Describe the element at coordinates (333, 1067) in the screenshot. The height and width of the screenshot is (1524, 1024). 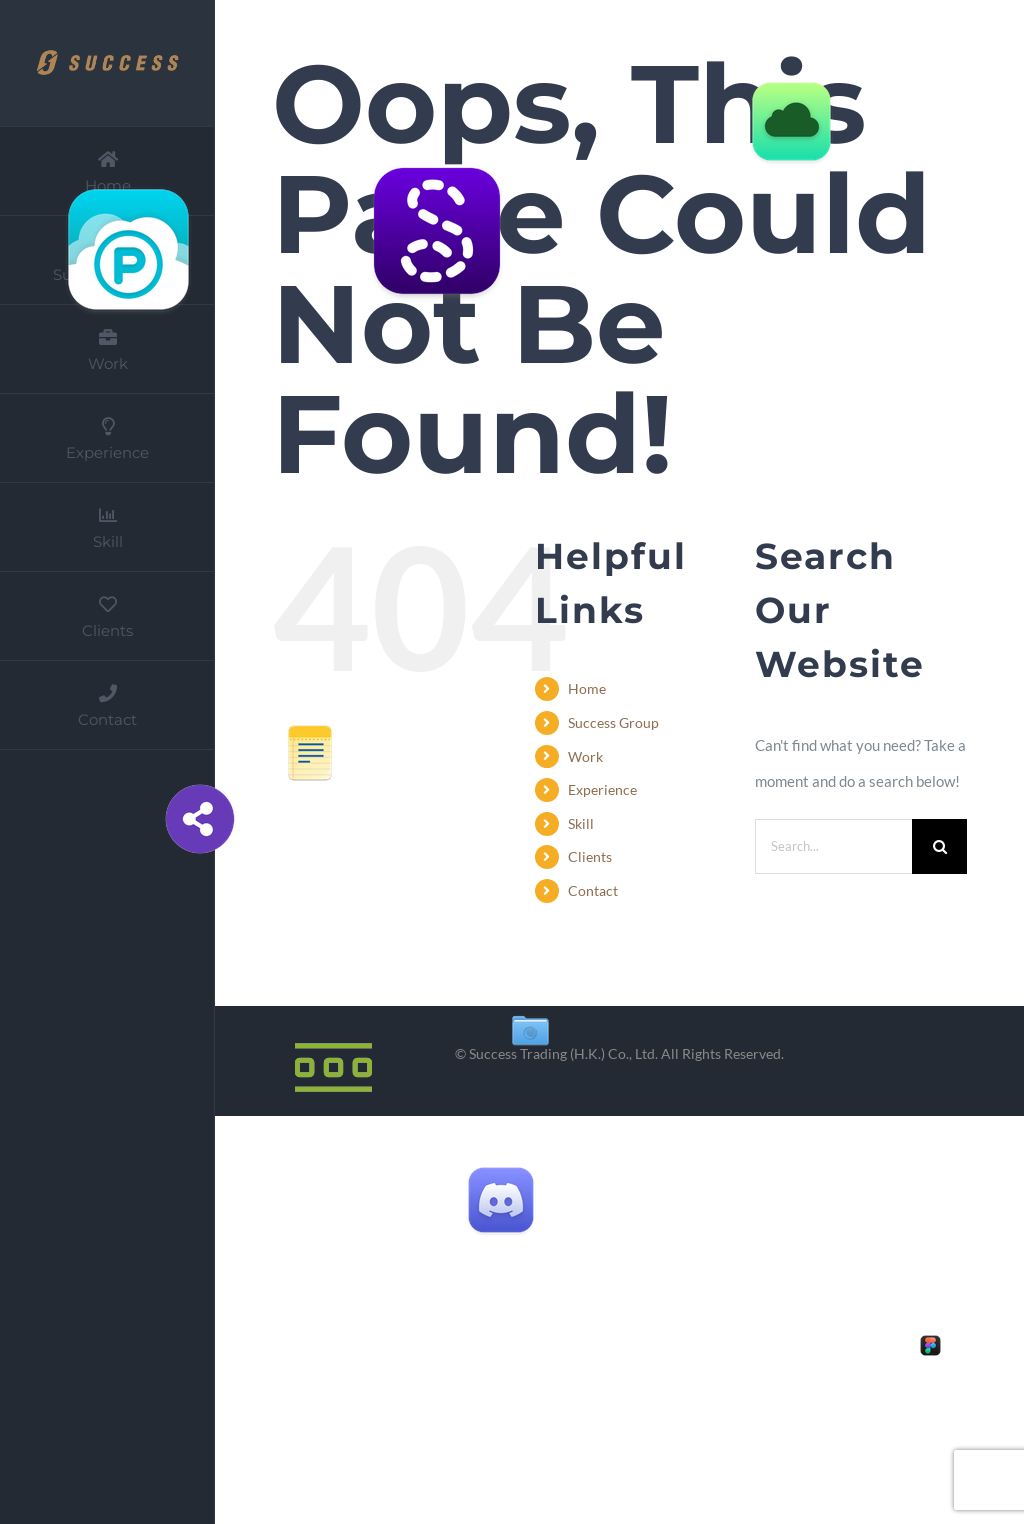
I see `access toolbar preferences` at that location.